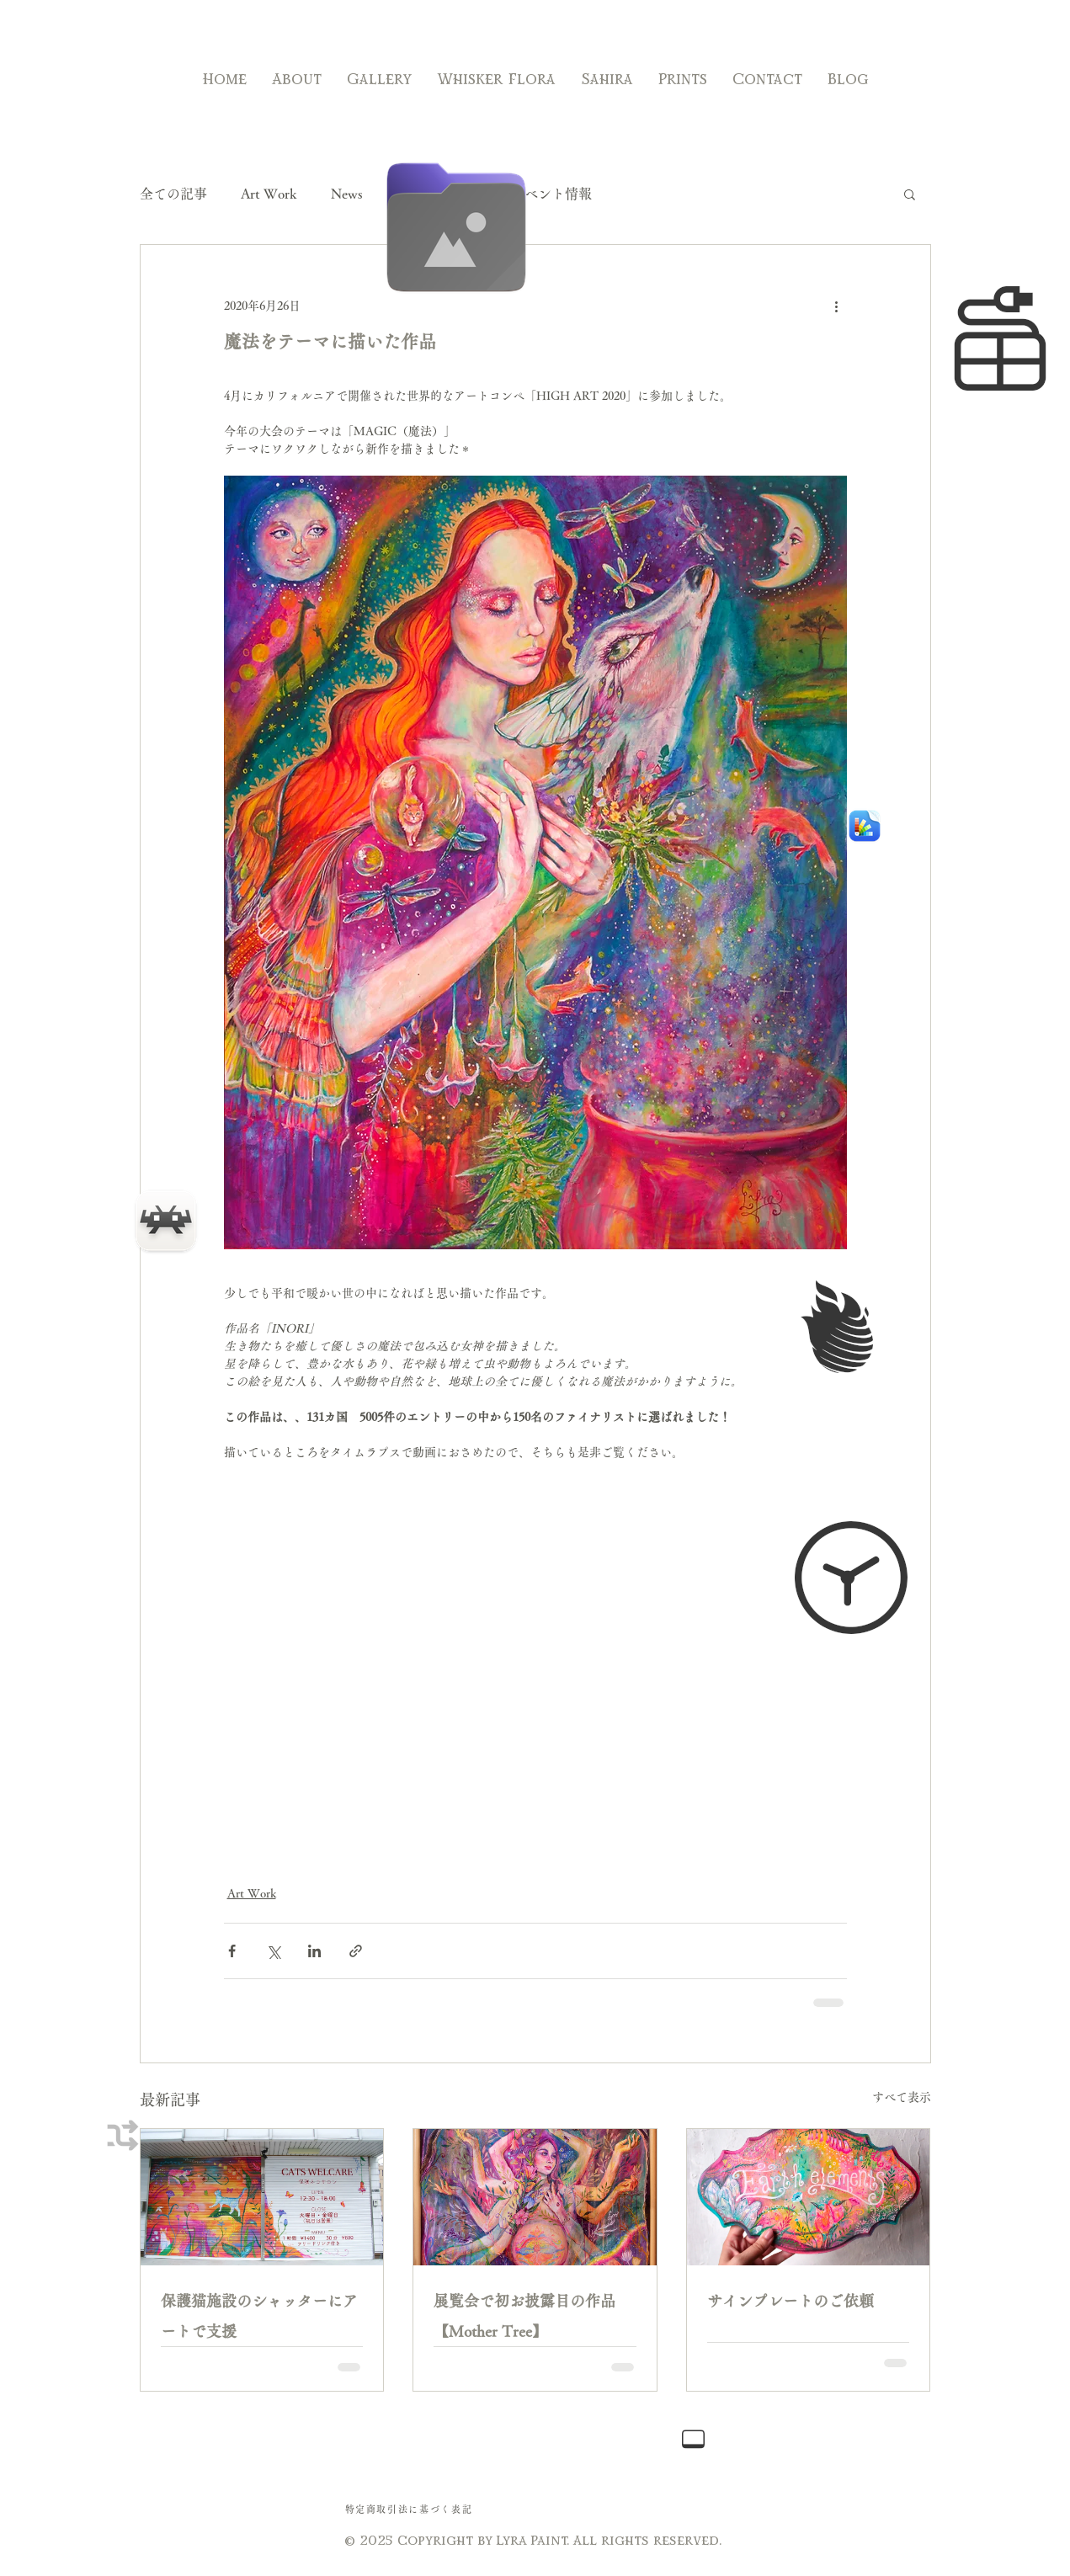  Describe the element at coordinates (865, 826) in the screenshot. I see `open appearance and theme settings` at that location.